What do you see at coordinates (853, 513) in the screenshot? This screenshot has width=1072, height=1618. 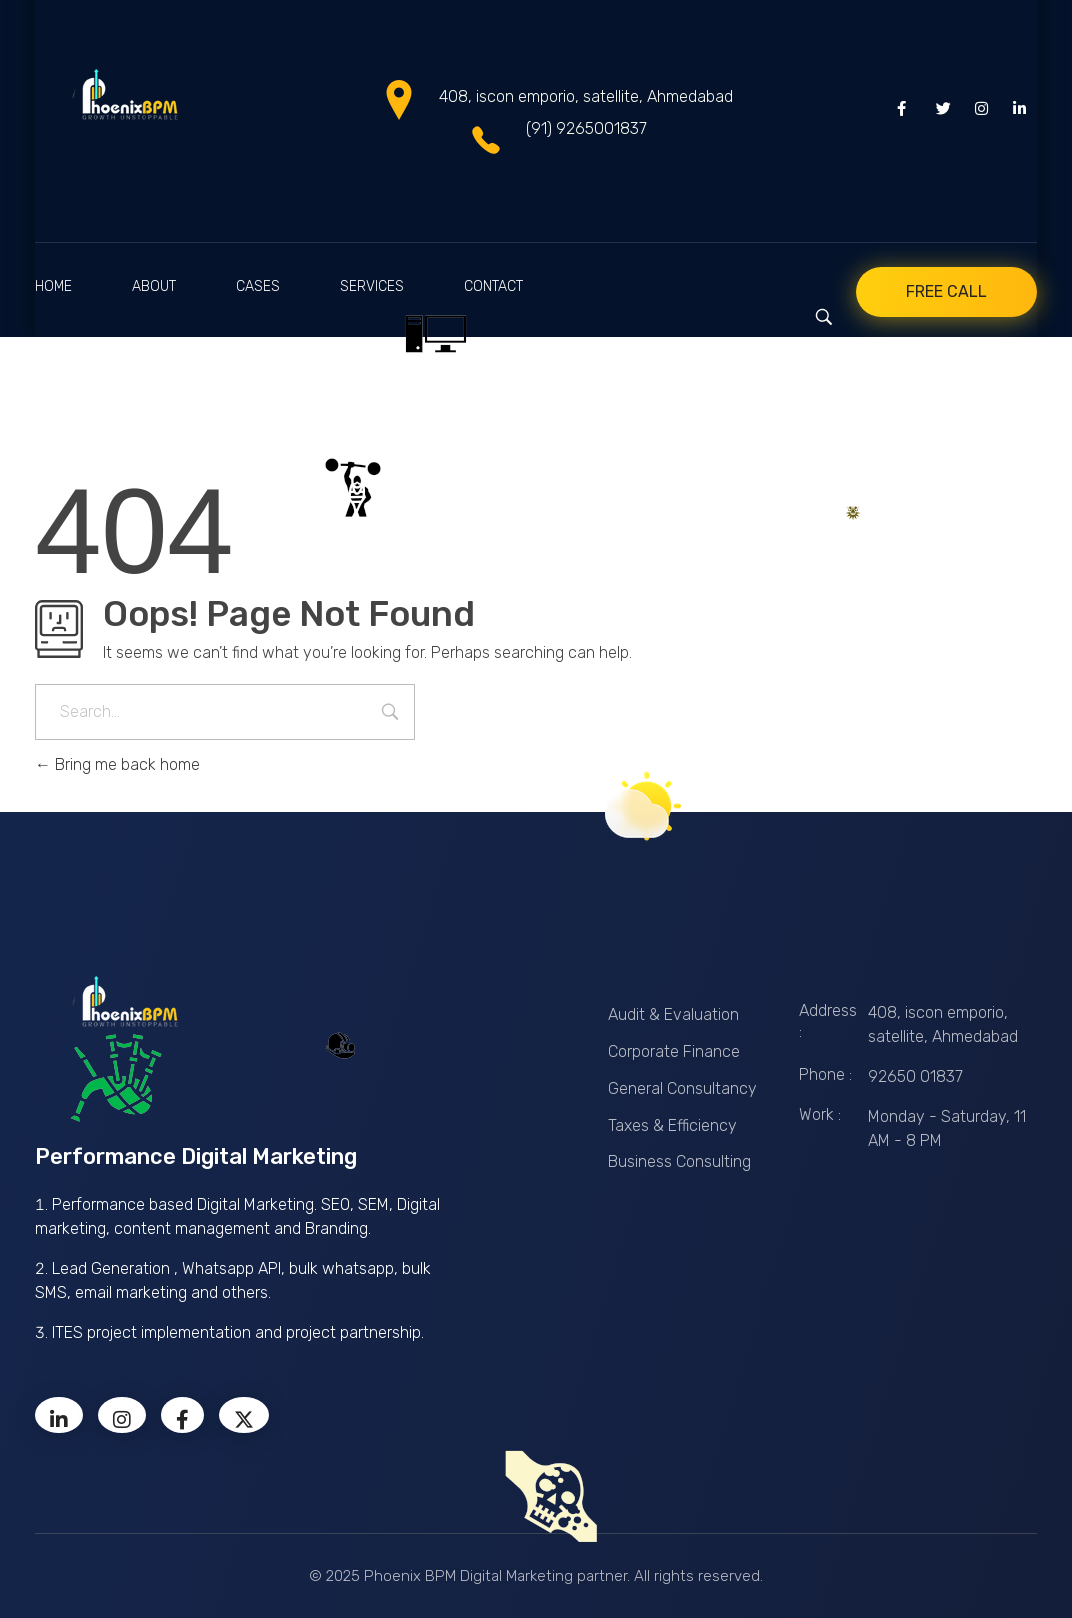 I see `decorative tribal or abstract game emblem` at bounding box center [853, 513].